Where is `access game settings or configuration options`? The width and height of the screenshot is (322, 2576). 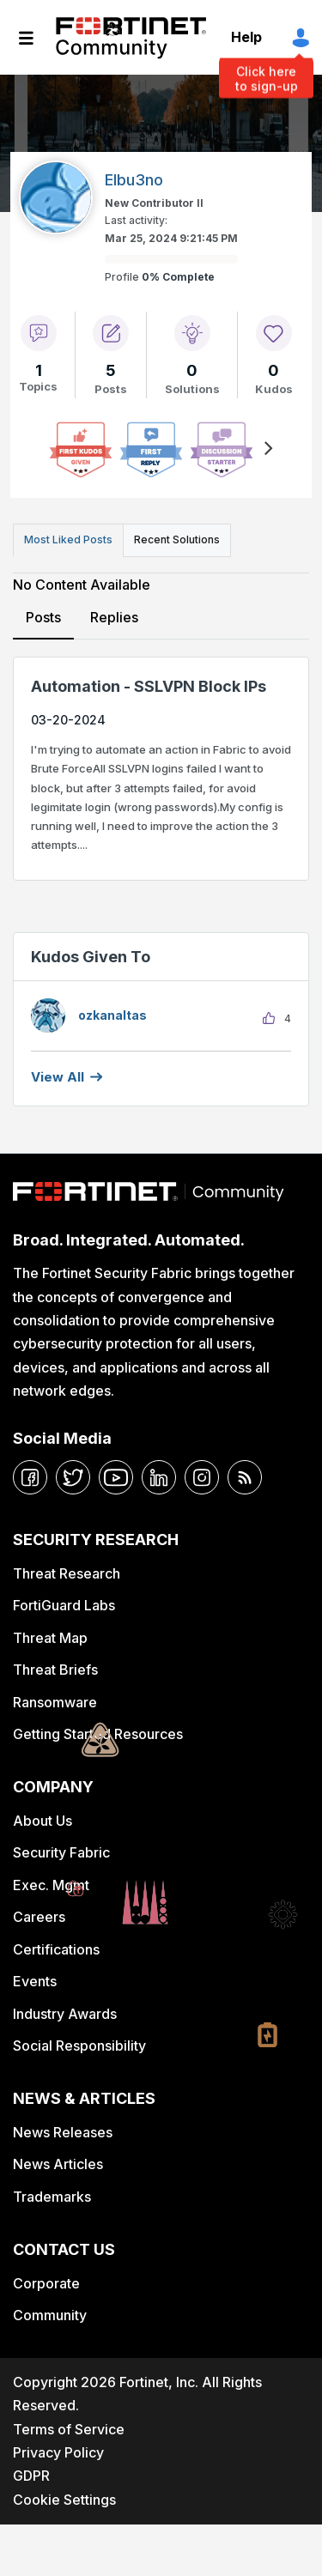 access game settings or configuration options is located at coordinates (283, 1914).